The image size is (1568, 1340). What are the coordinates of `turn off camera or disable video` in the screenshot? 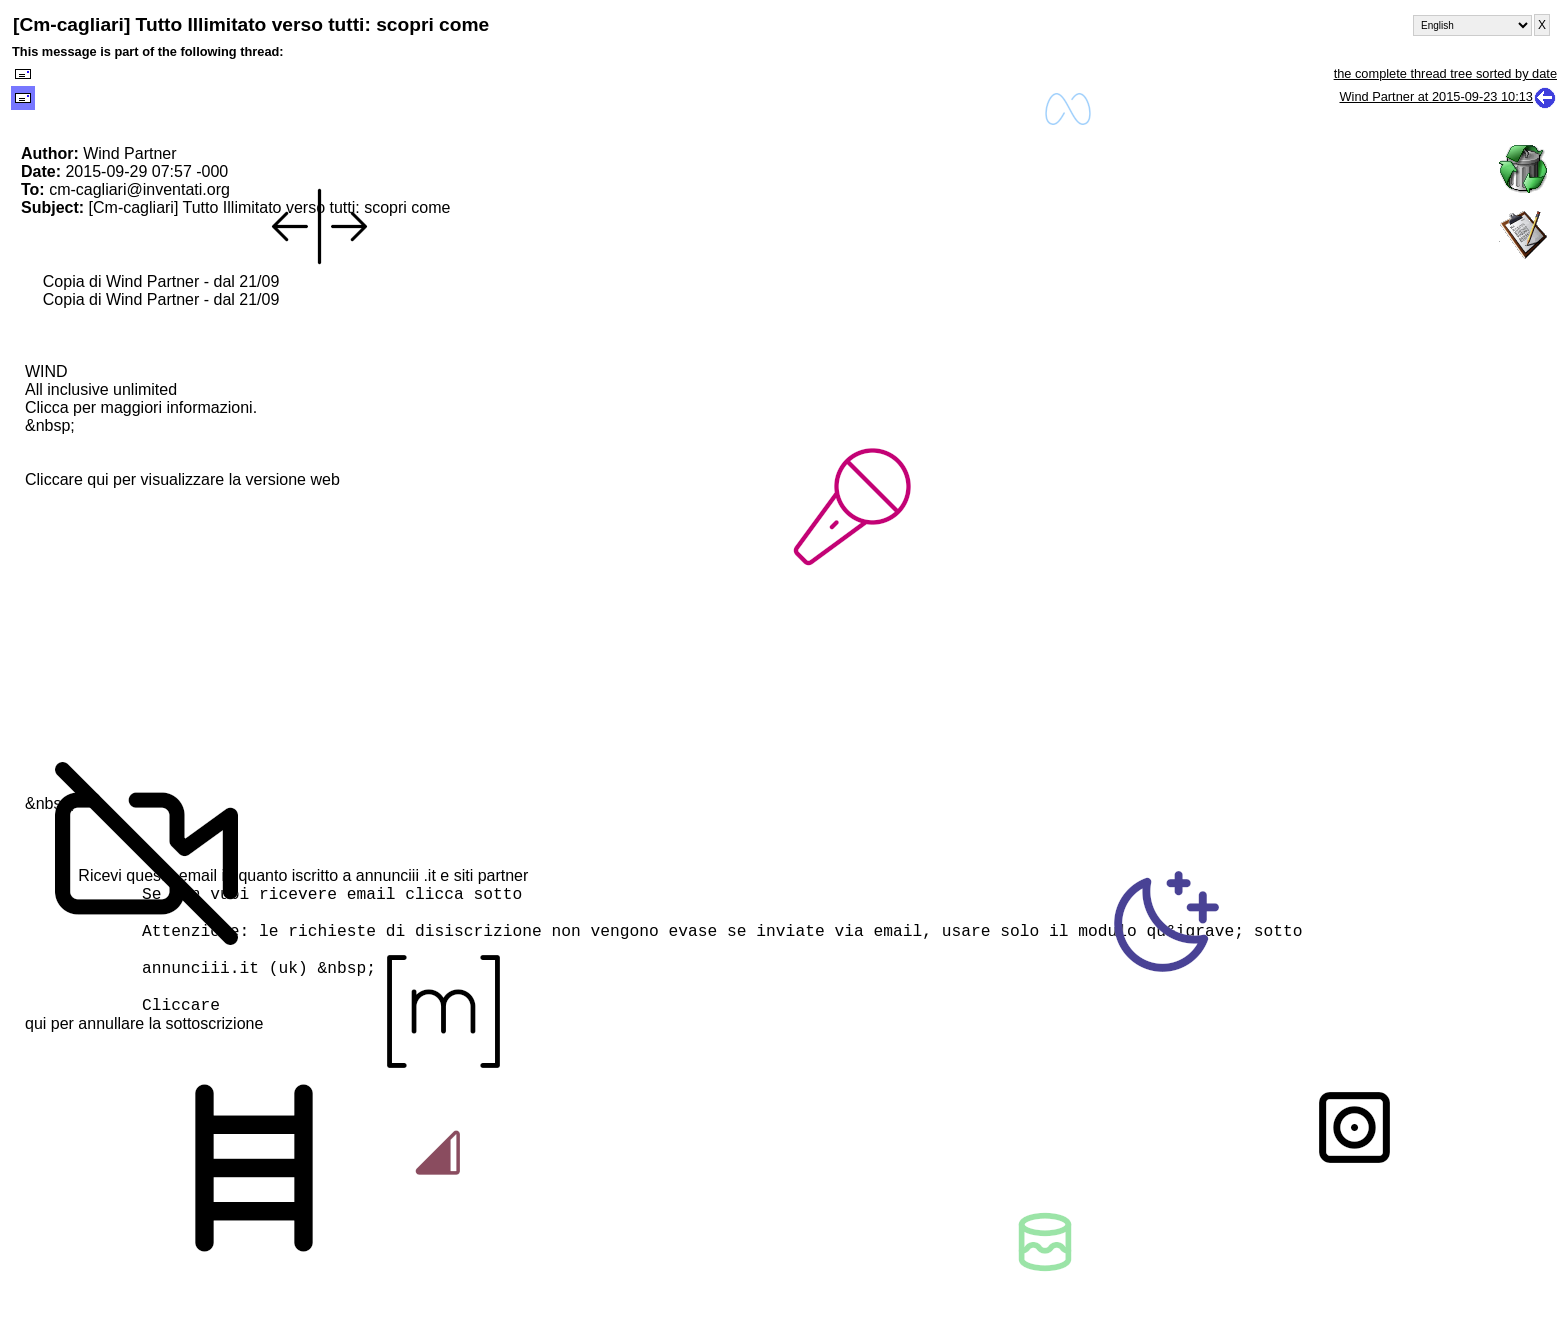 It's located at (146, 853).